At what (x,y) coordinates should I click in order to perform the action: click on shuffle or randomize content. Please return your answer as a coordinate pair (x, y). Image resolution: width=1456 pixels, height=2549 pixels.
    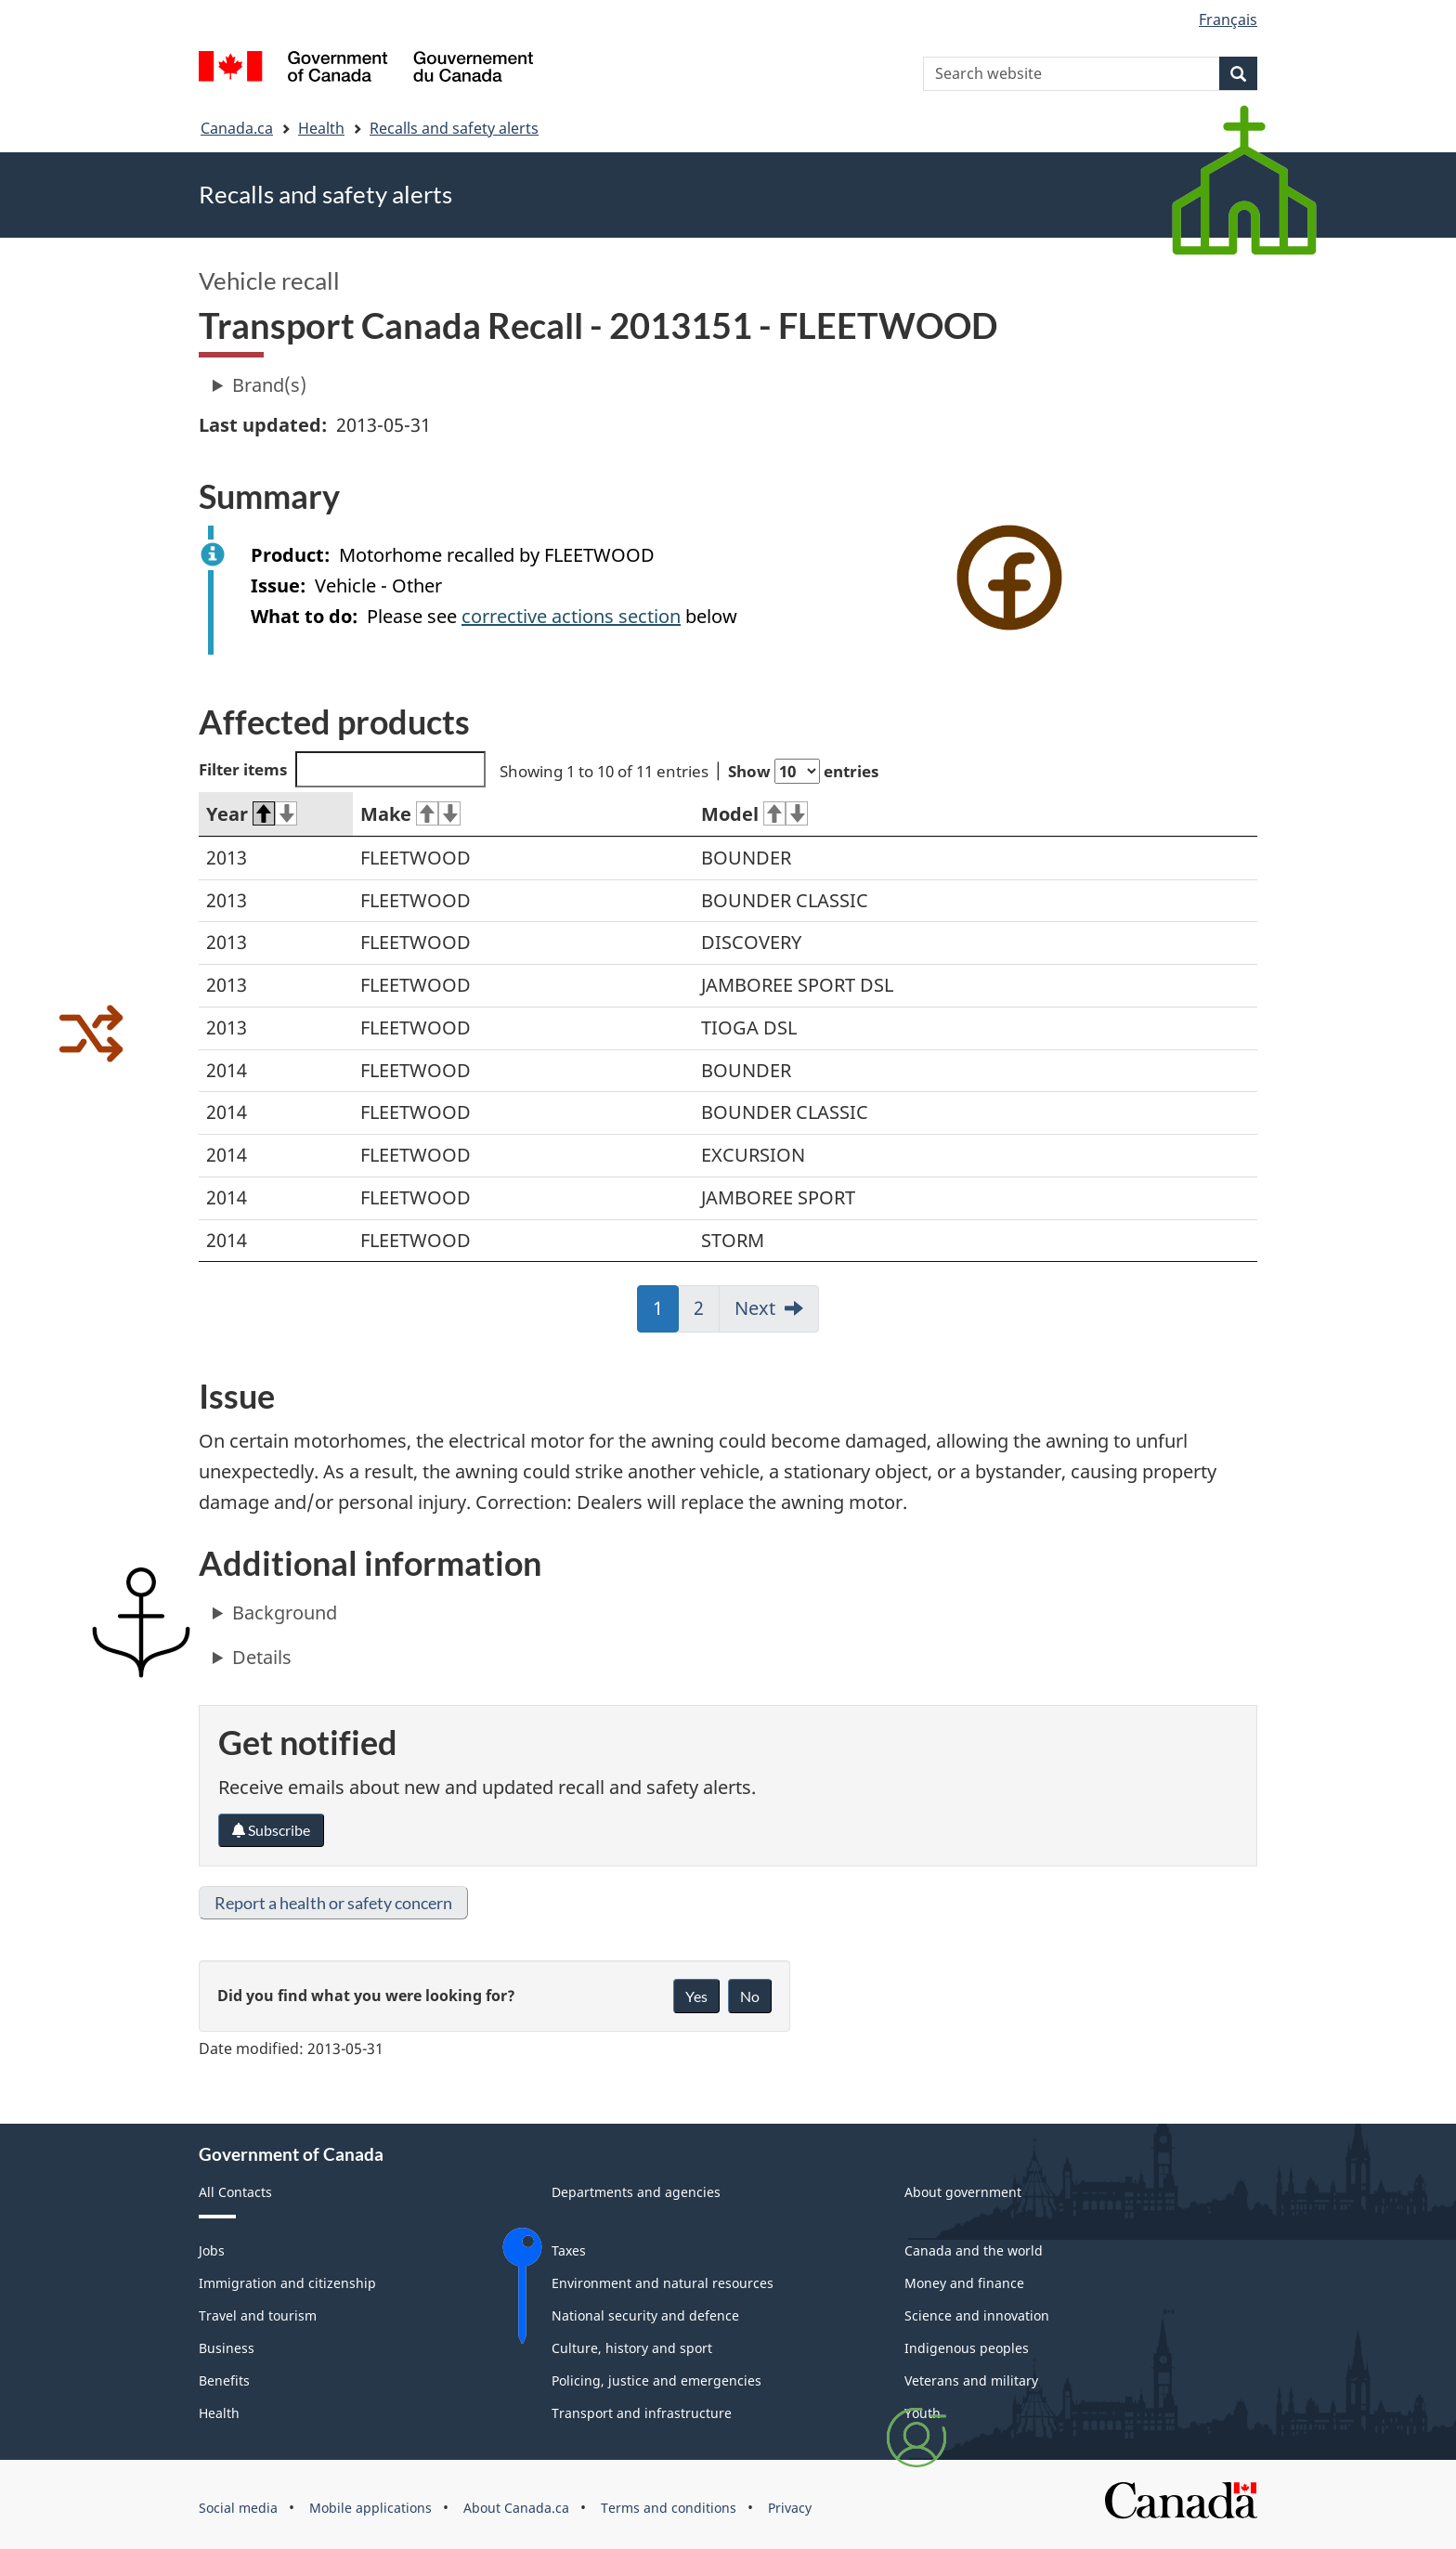
    Looking at the image, I should click on (91, 1034).